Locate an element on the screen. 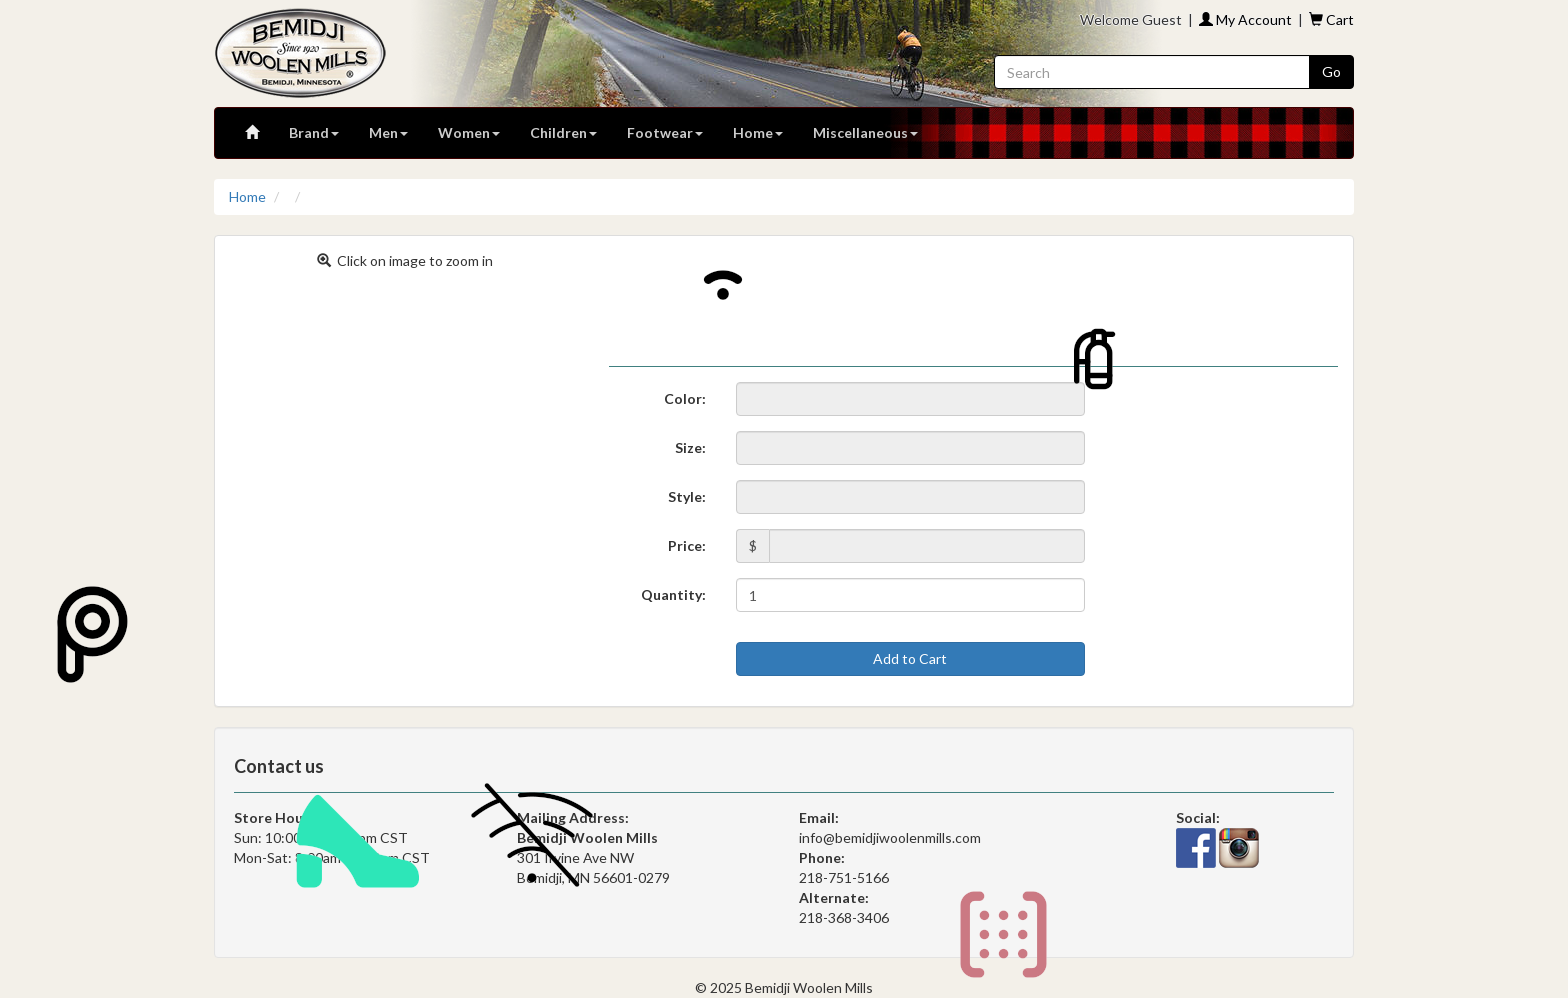 The image size is (1568, 998). open picsart photo editing app is located at coordinates (92, 634).